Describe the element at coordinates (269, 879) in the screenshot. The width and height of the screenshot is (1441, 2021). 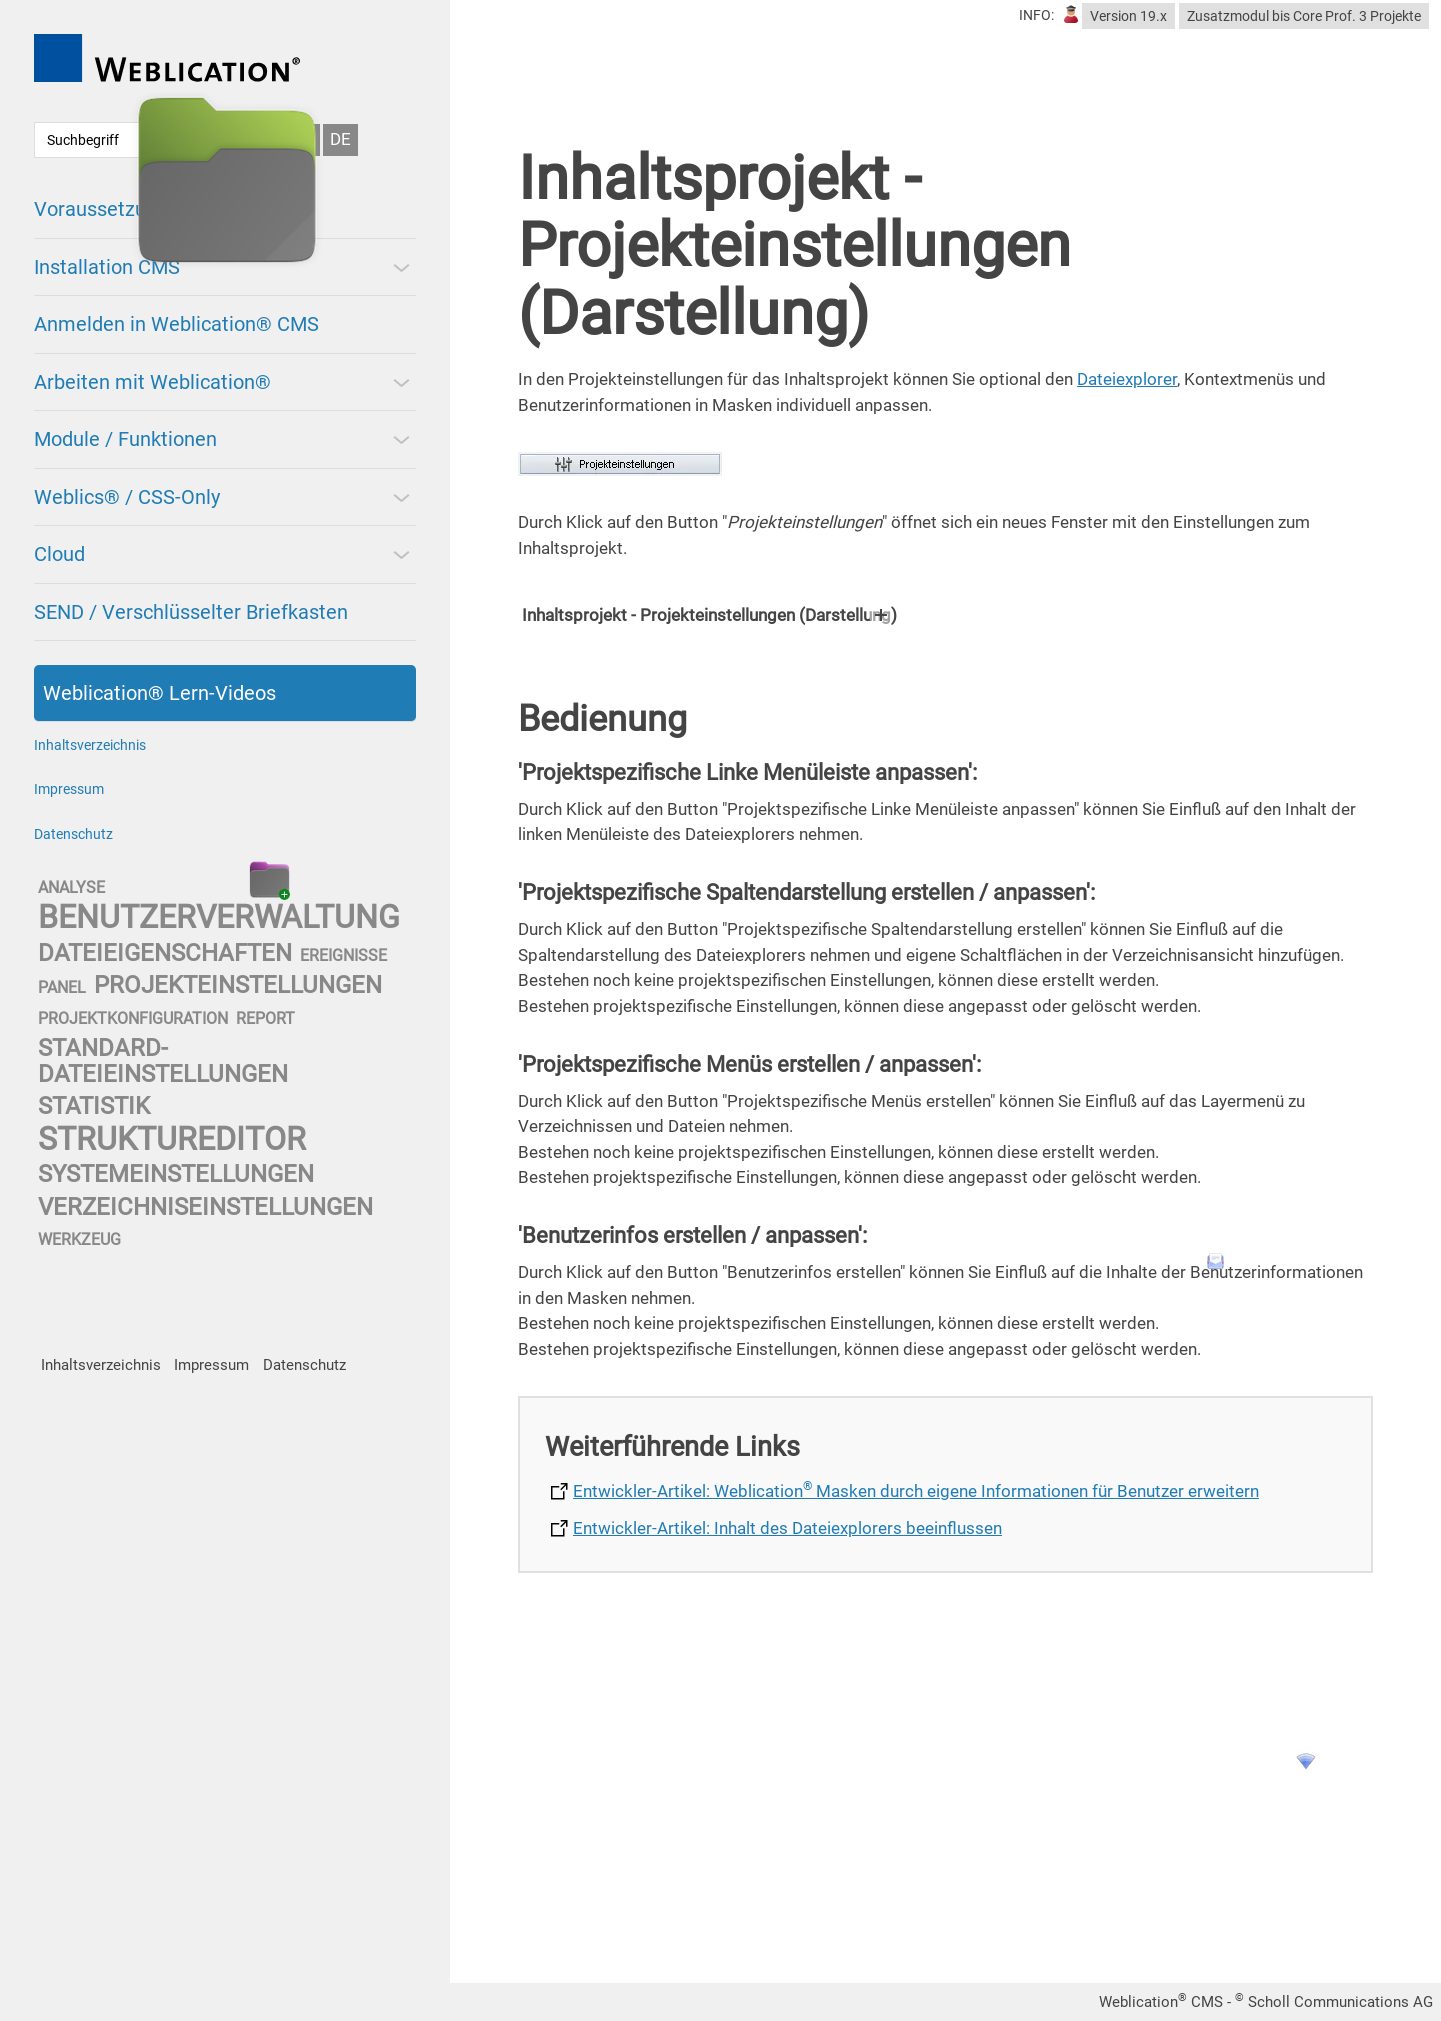
I see `create a new folder` at that location.